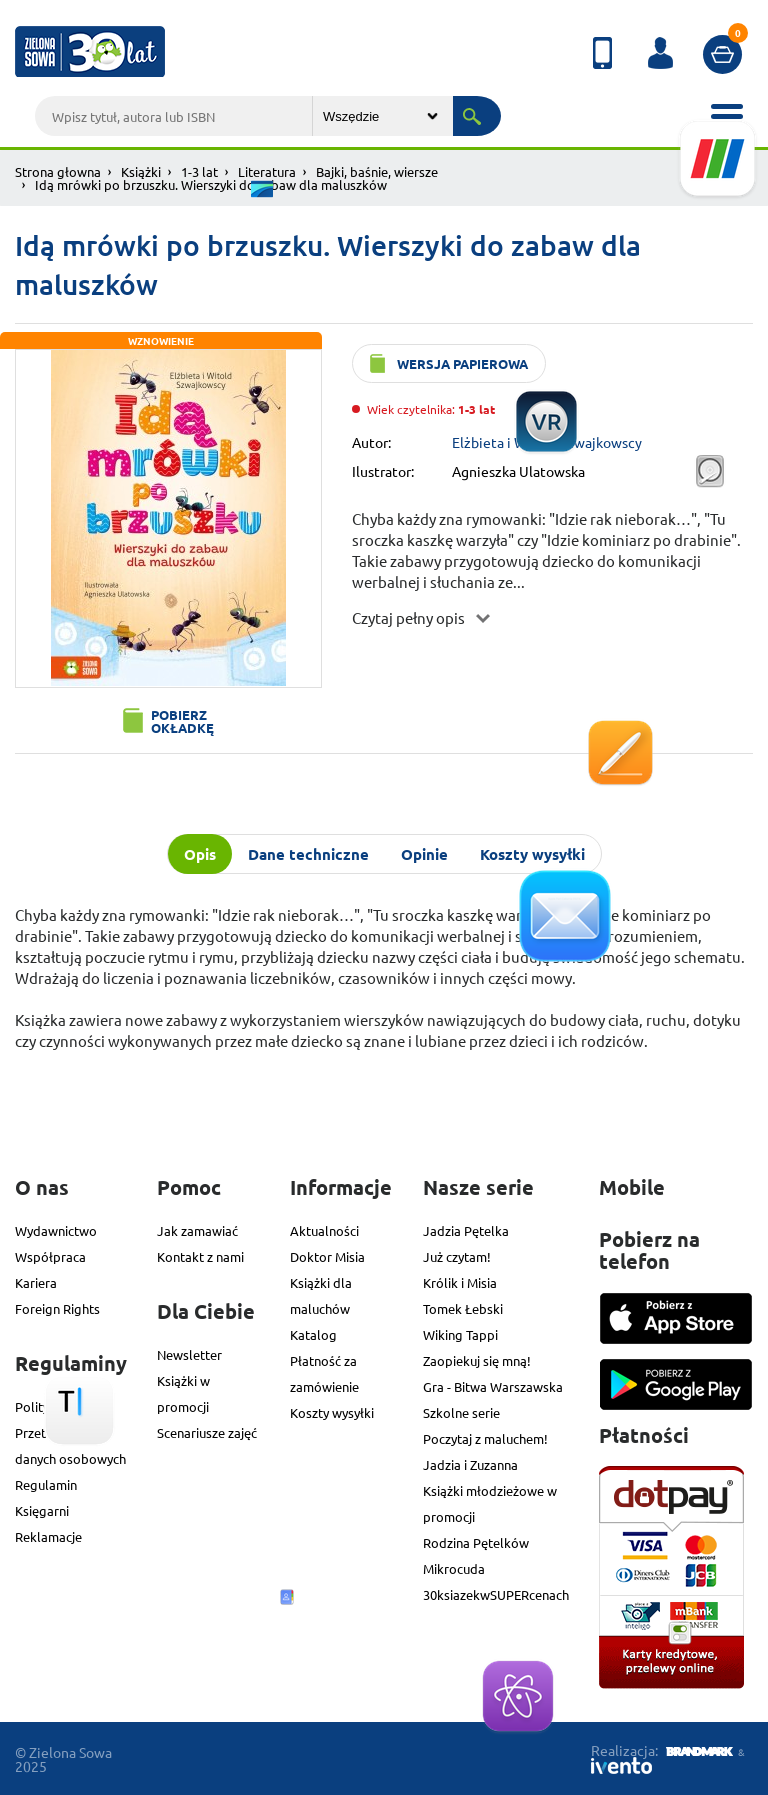 This screenshot has height=1795, width=768. What do you see at coordinates (710, 471) in the screenshot?
I see `open gnome disks utility` at bounding box center [710, 471].